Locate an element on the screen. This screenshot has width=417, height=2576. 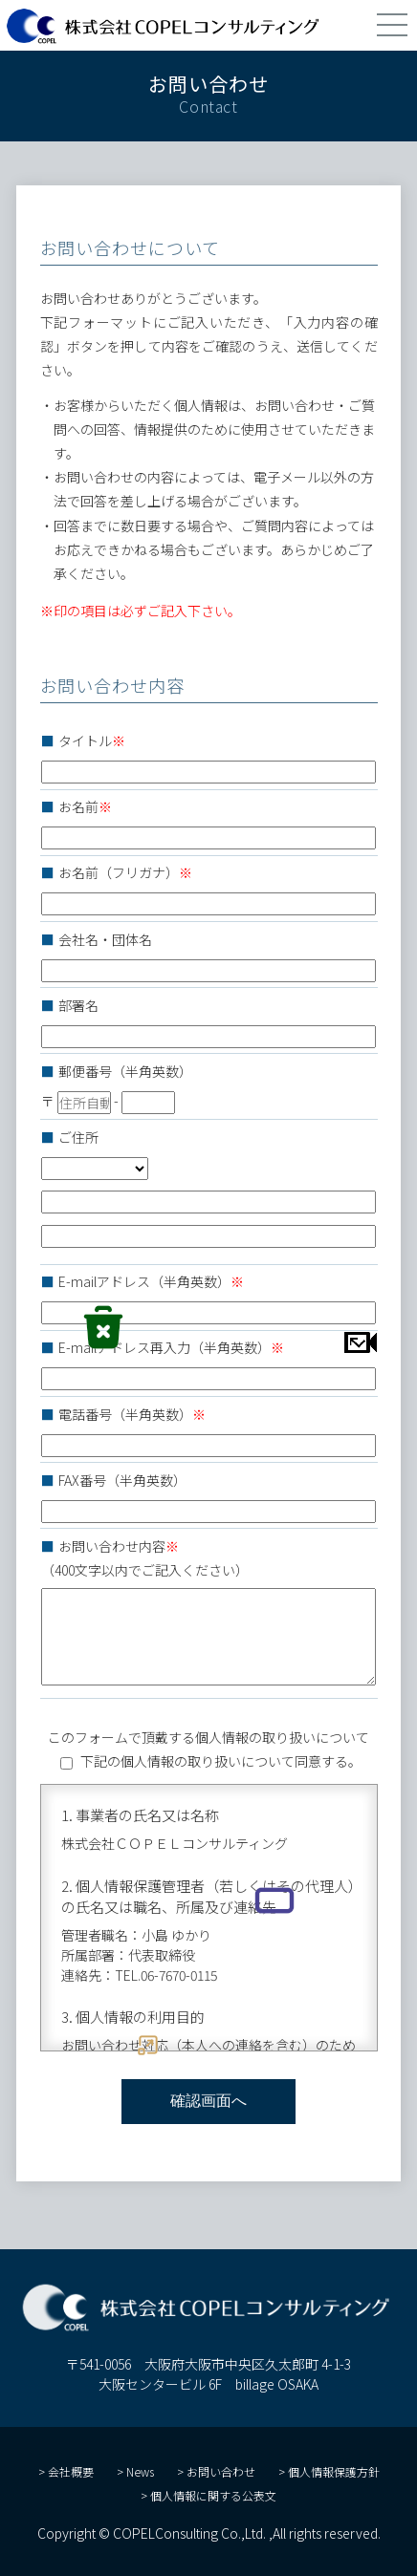
permanently delete item is located at coordinates (103, 1327).